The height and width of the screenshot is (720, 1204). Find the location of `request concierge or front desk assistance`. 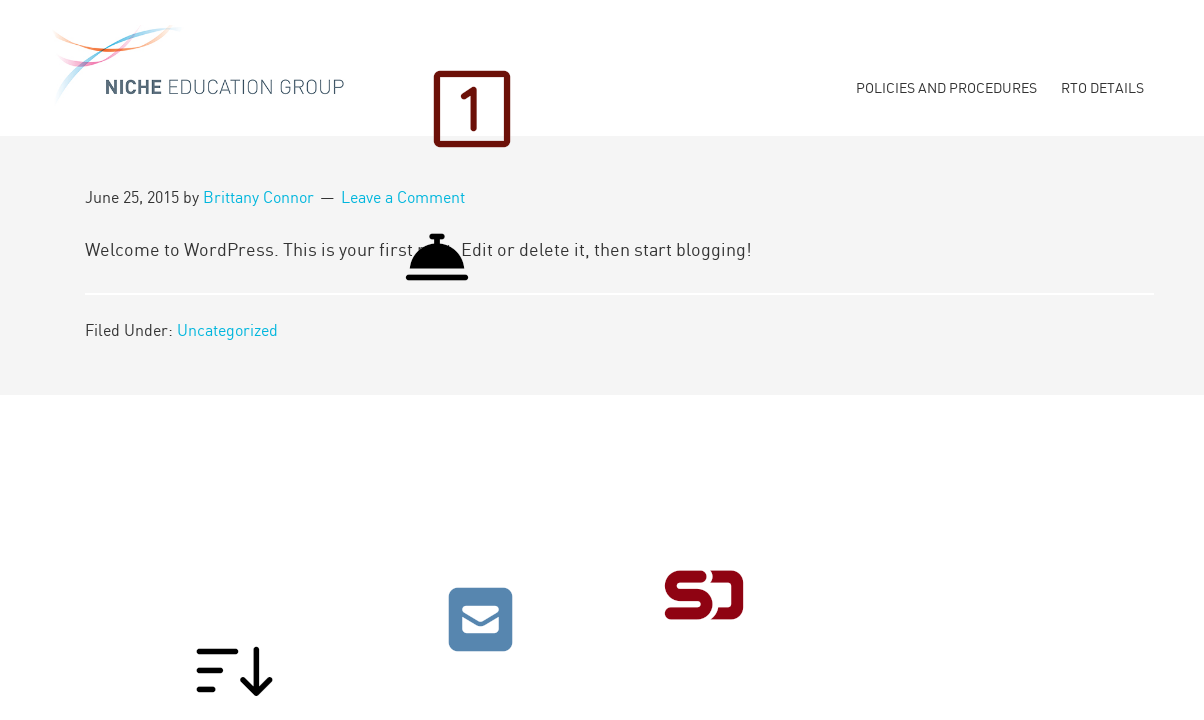

request concierge or front desk assistance is located at coordinates (437, 257).